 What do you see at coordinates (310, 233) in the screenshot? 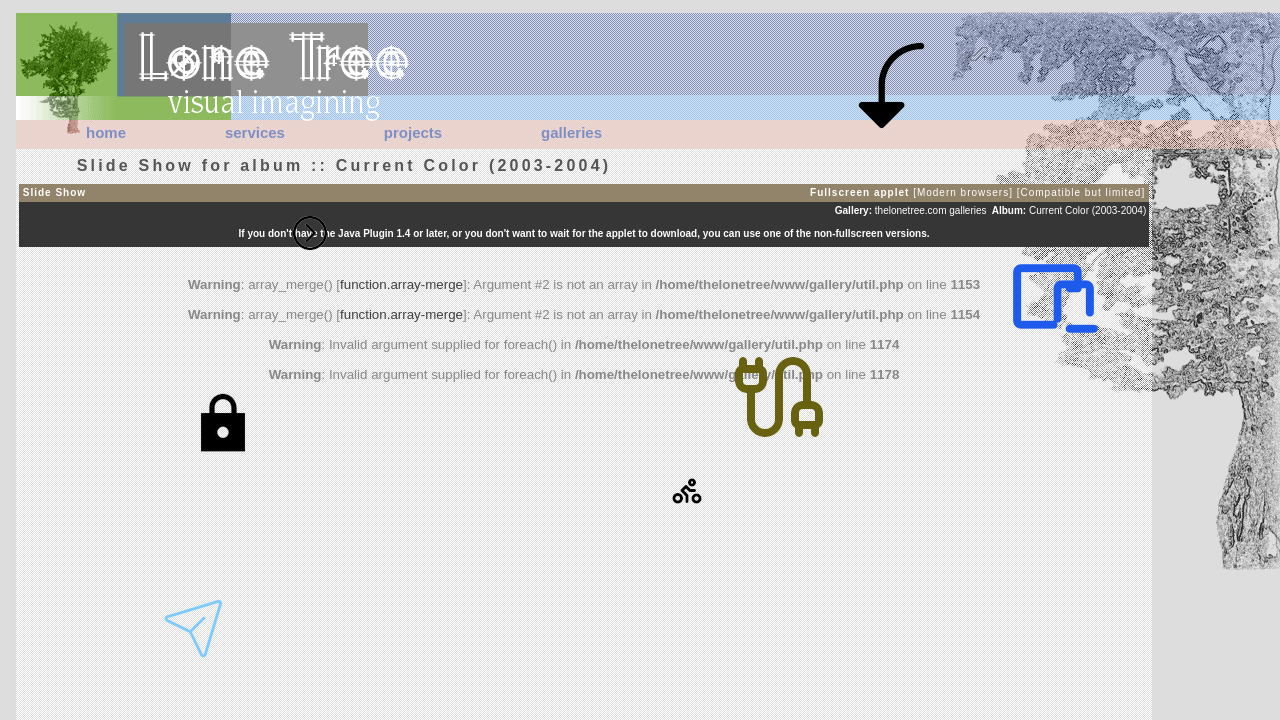
I see `navigate to the next item or screen` at bounding box center [310, 233].